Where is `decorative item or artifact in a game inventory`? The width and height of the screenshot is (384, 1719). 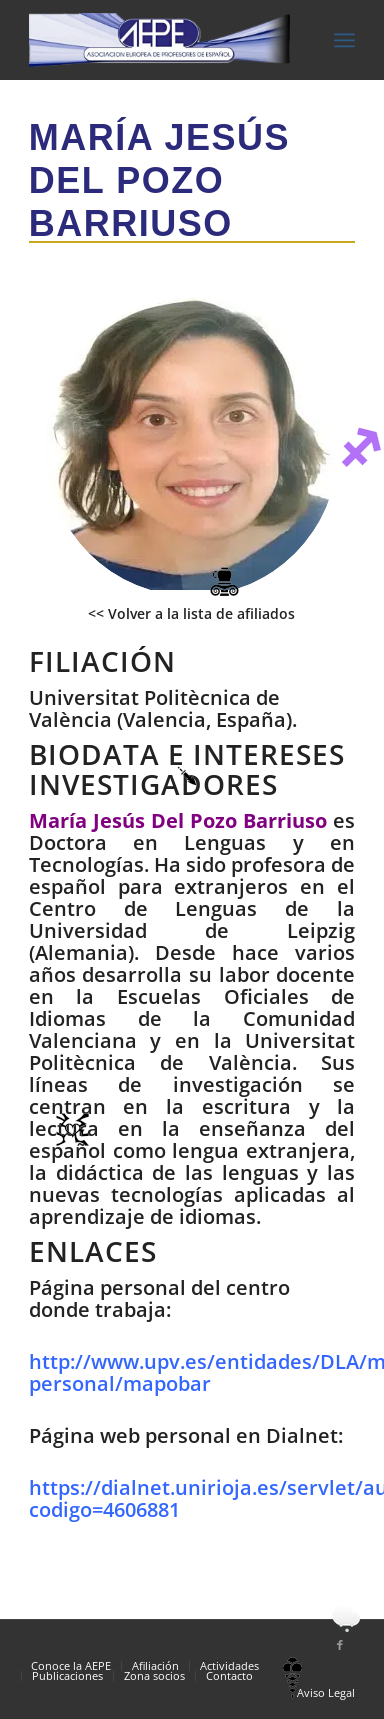
decorative item or artifact in a game inventory is located at coordinates (224, 581).